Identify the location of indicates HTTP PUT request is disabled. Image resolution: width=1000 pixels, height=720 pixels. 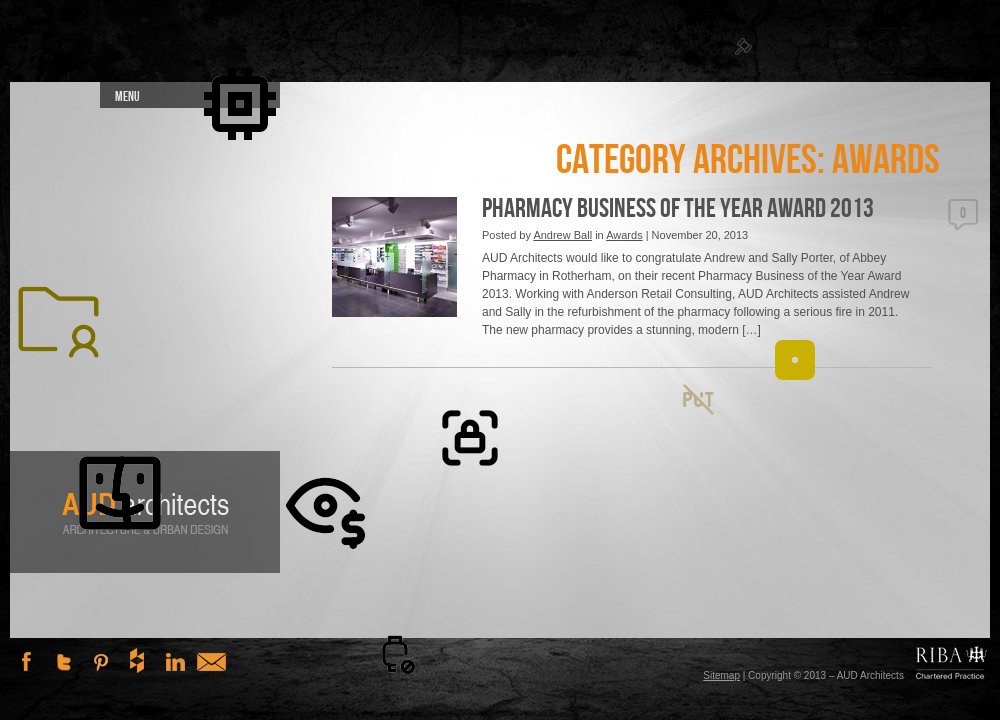
(698, 399).